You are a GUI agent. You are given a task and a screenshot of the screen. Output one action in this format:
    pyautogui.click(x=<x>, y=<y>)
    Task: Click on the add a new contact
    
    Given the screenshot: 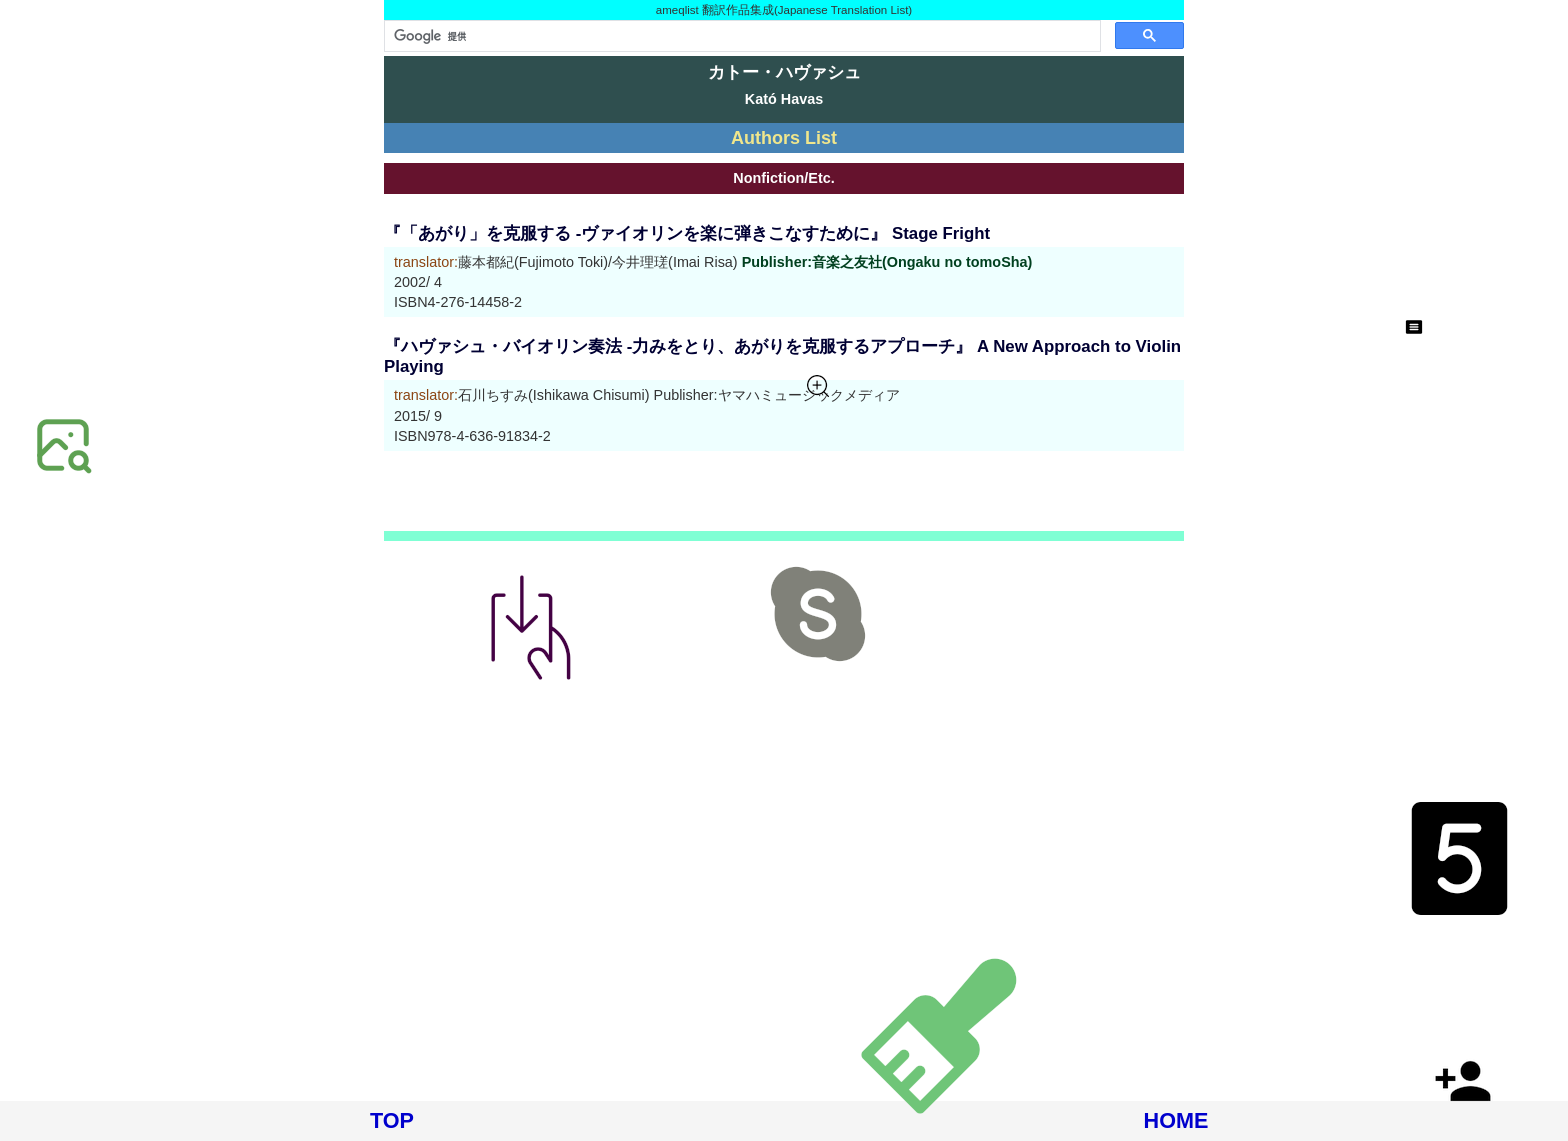 What is the action you would take?
    pyautogui.click(x=1463, y=1081)
    